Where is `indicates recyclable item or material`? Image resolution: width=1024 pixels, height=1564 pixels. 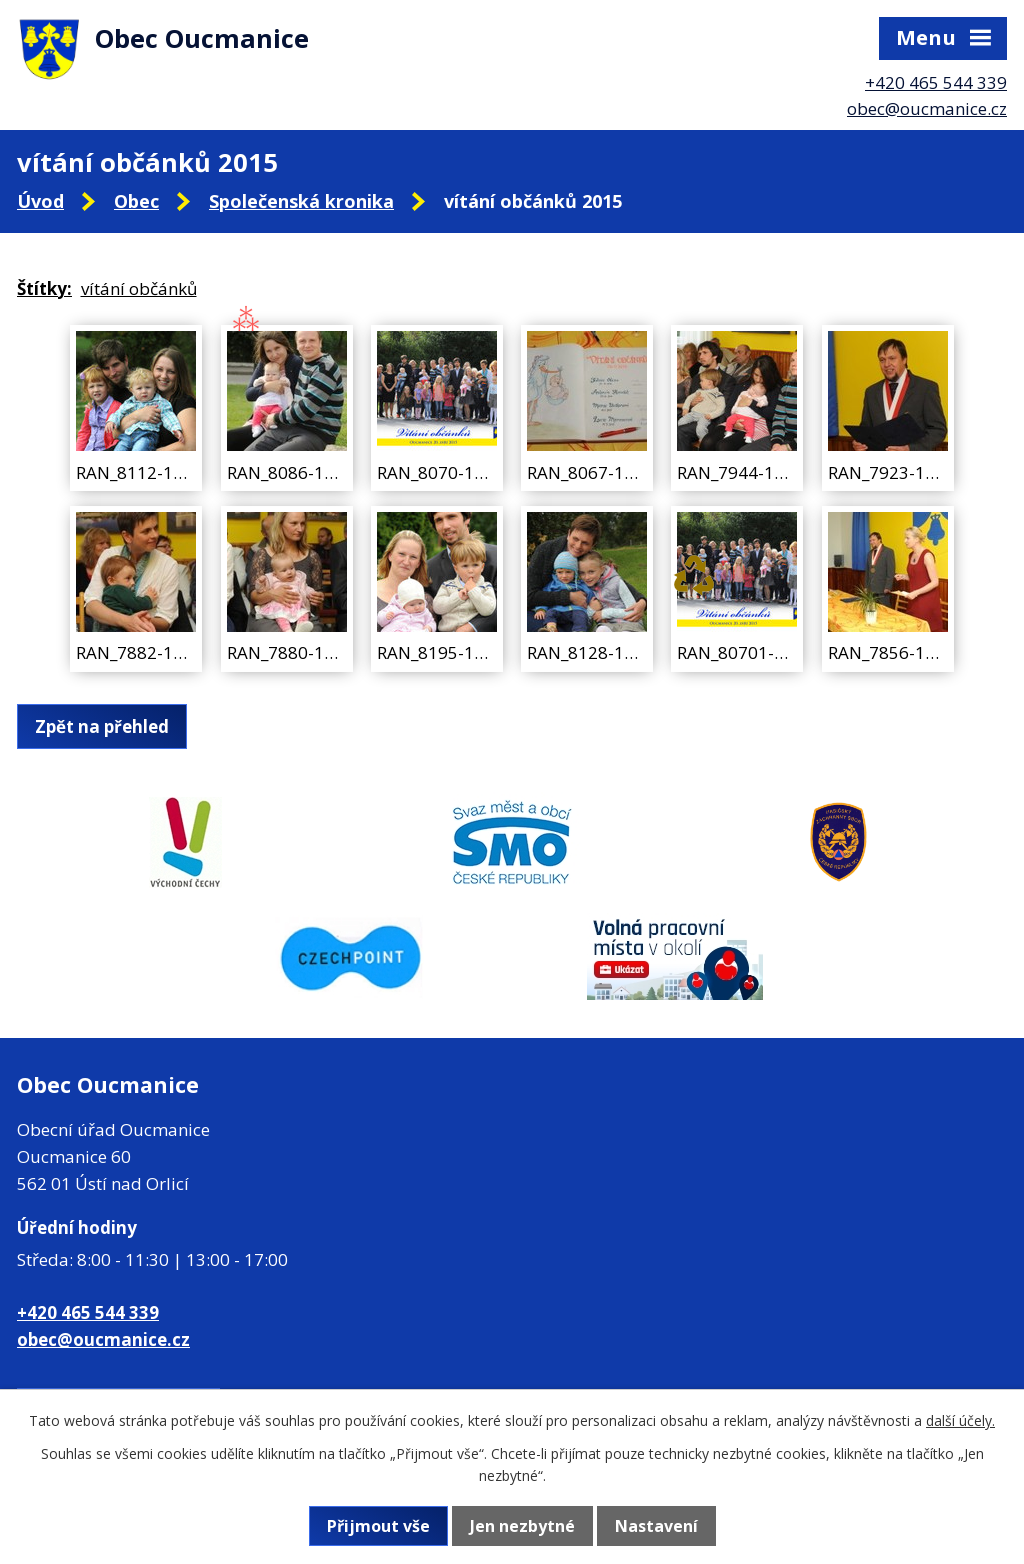 indicates recyclable item or material is located at coordinates (694, 575).